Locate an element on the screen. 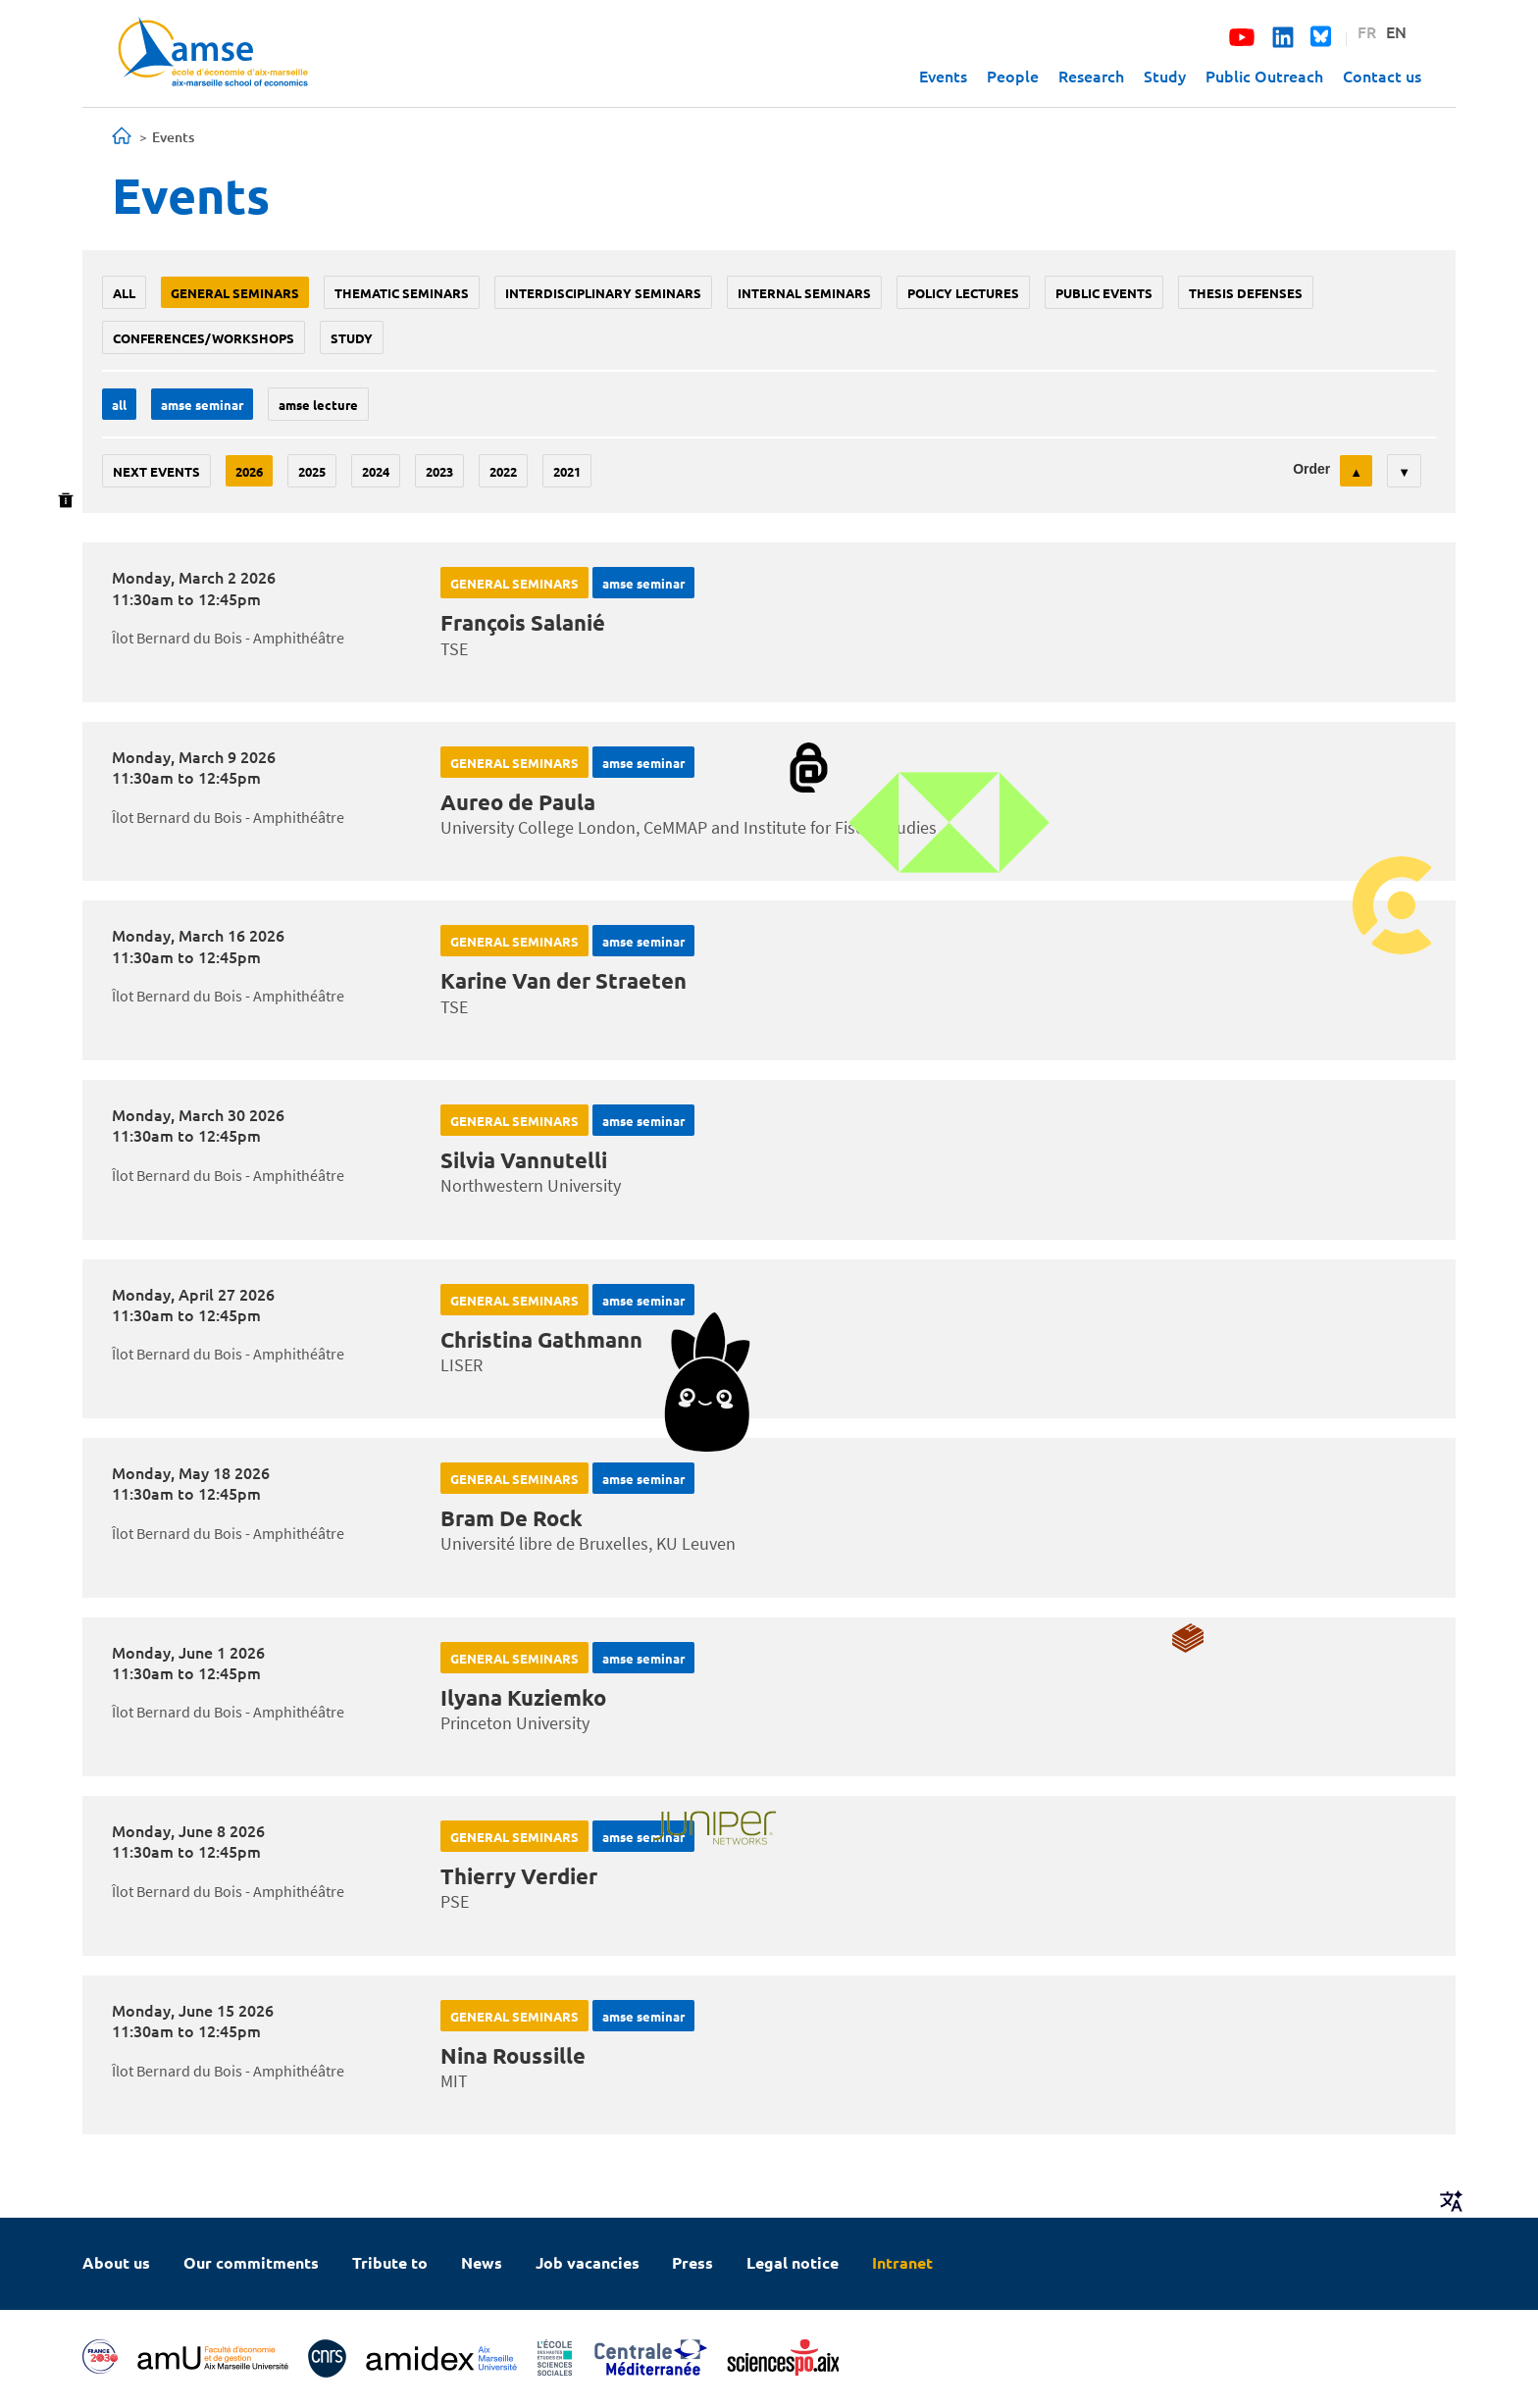 Image resolution: width=1538 pixels, height=2408 pixels. translate text using AI is located at coordinates (1451, 2202).